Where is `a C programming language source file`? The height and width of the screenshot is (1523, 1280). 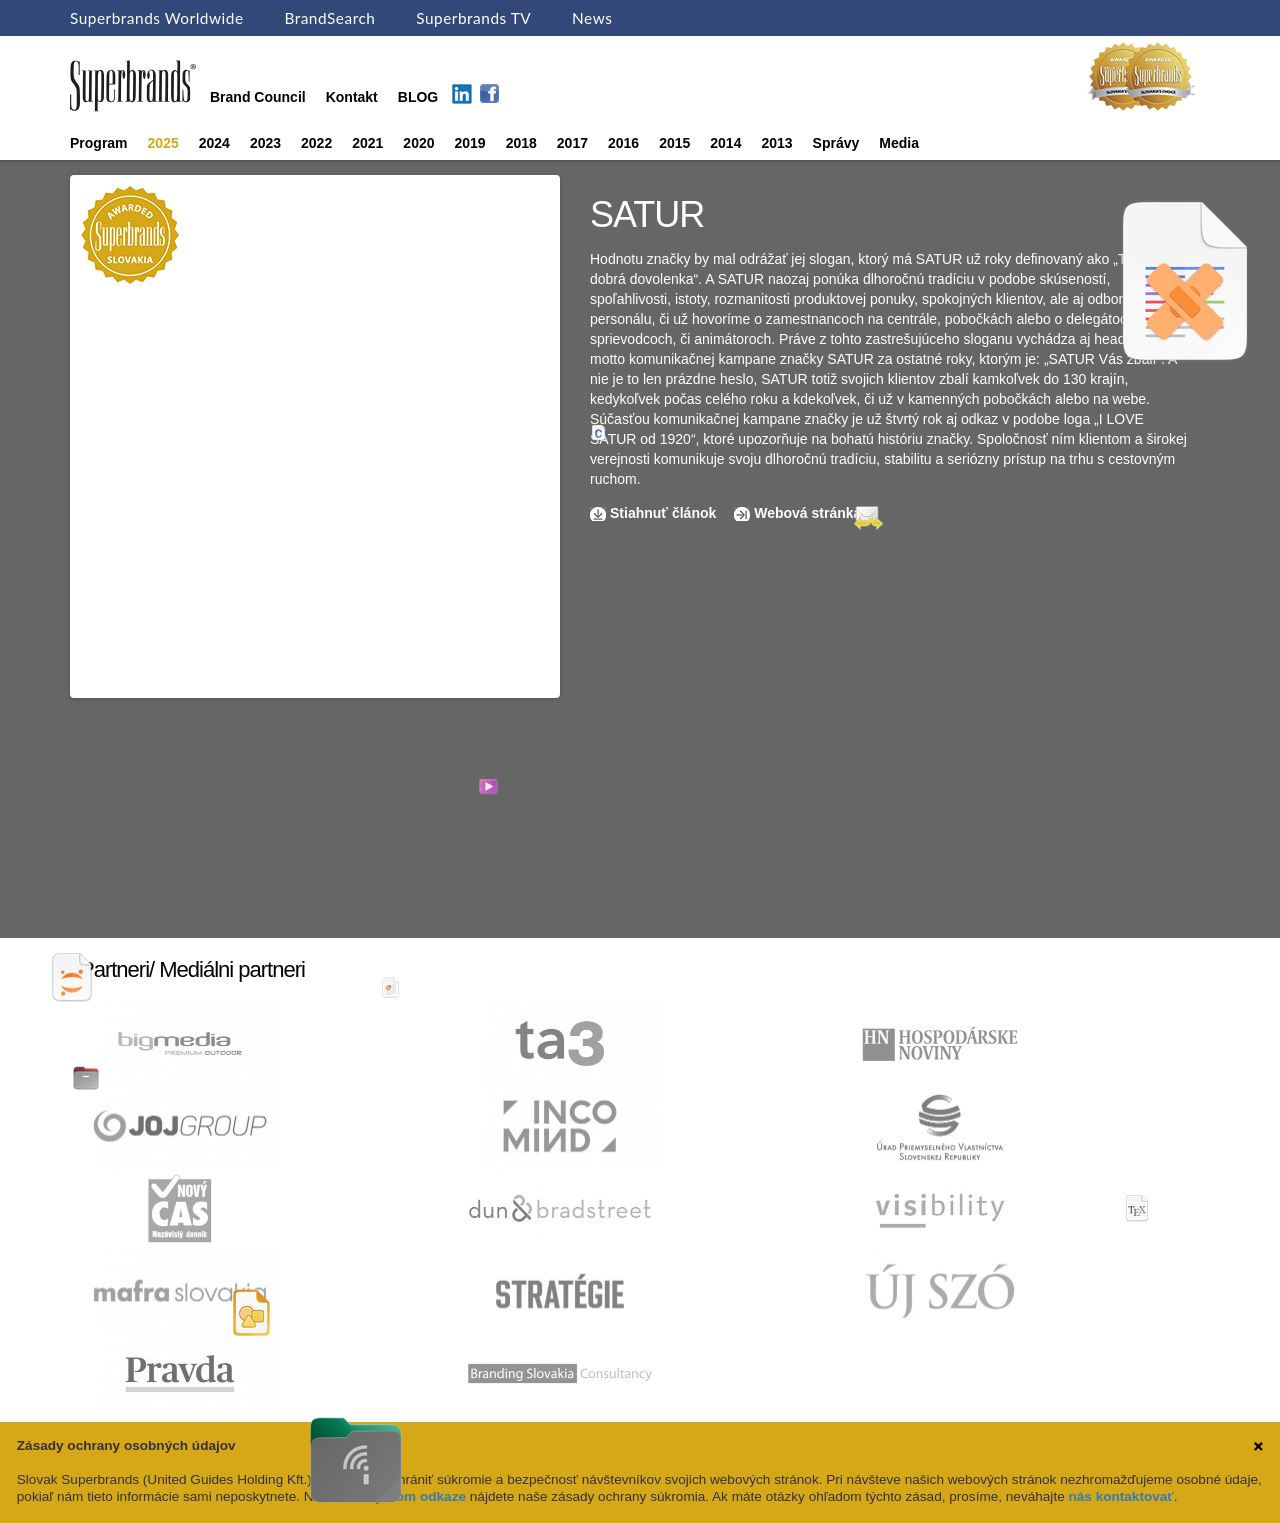 a C programming language source file is located at coordinates (598, 432).